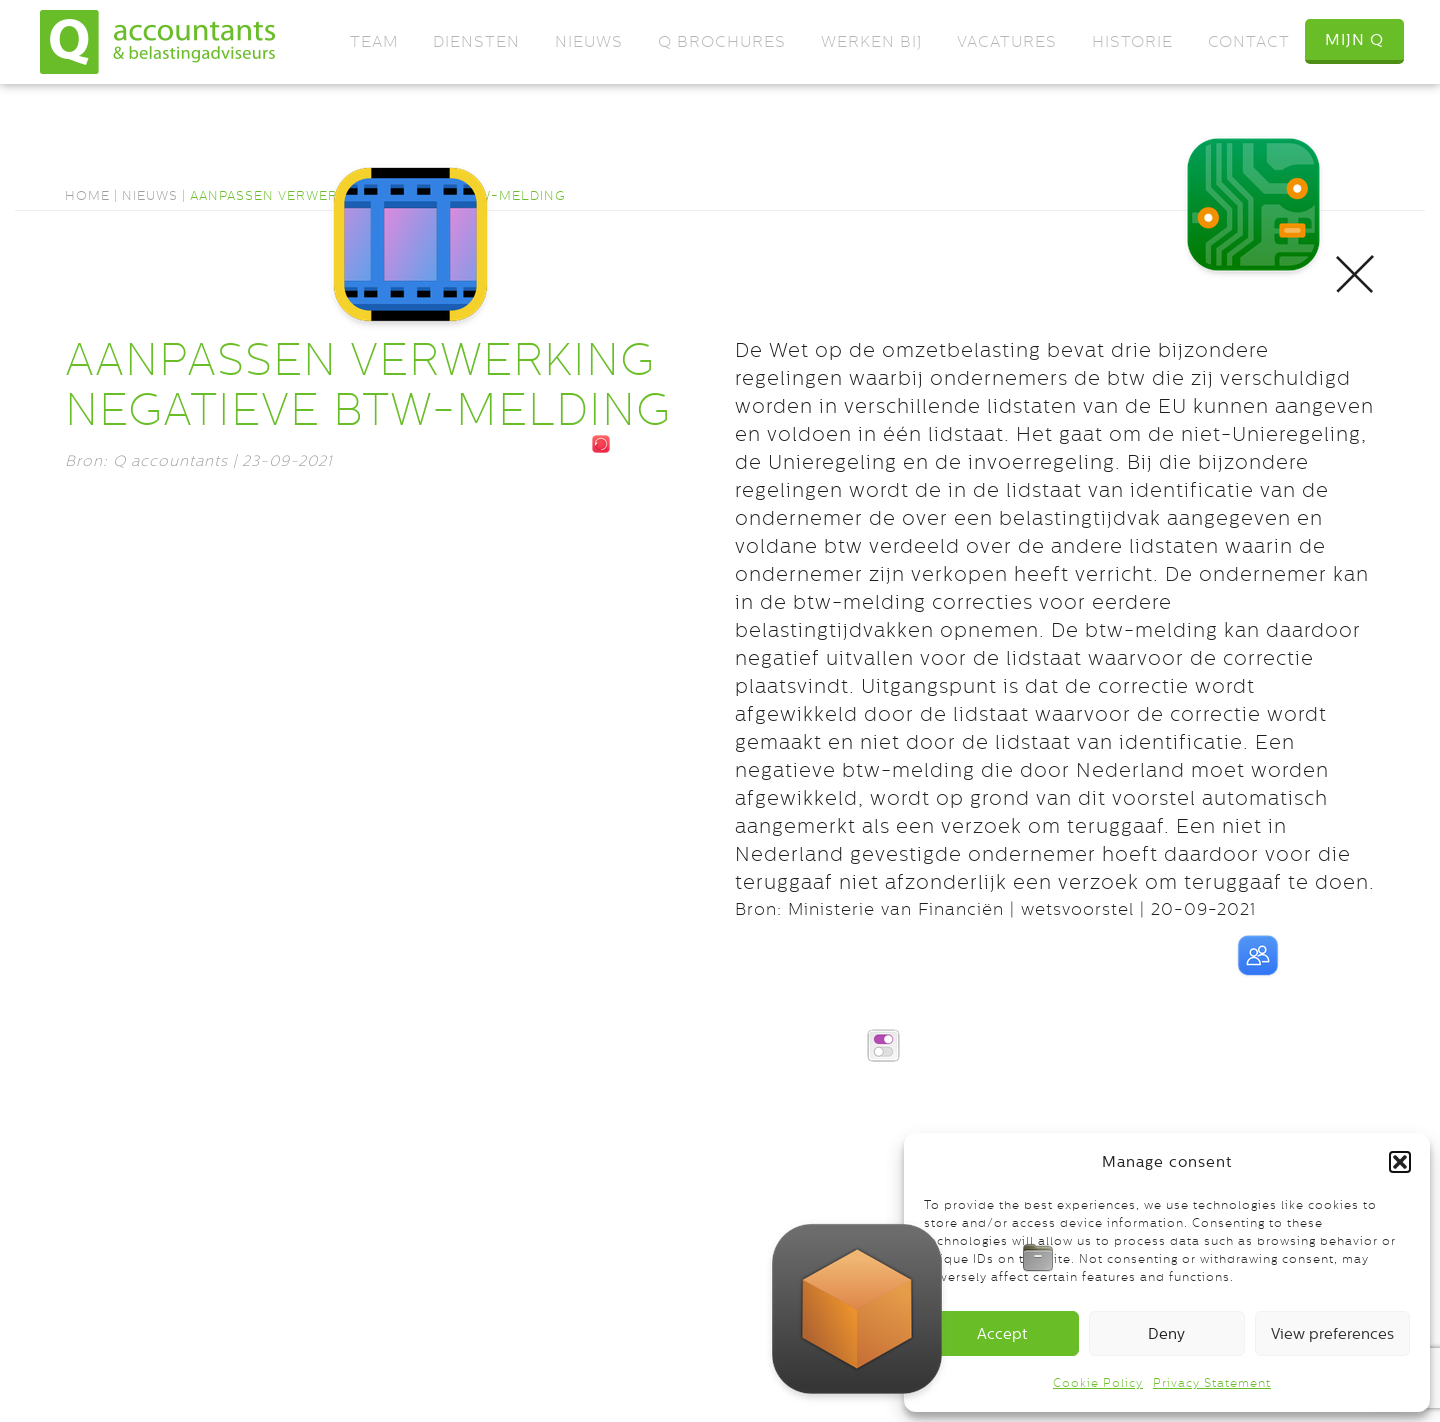 This screenshot has width=1440, height=1422. What do you see at coordinates (883, 1045) in the screenshot?
I see `open unity tweak tool settings` at bounding box center [883, 1045].